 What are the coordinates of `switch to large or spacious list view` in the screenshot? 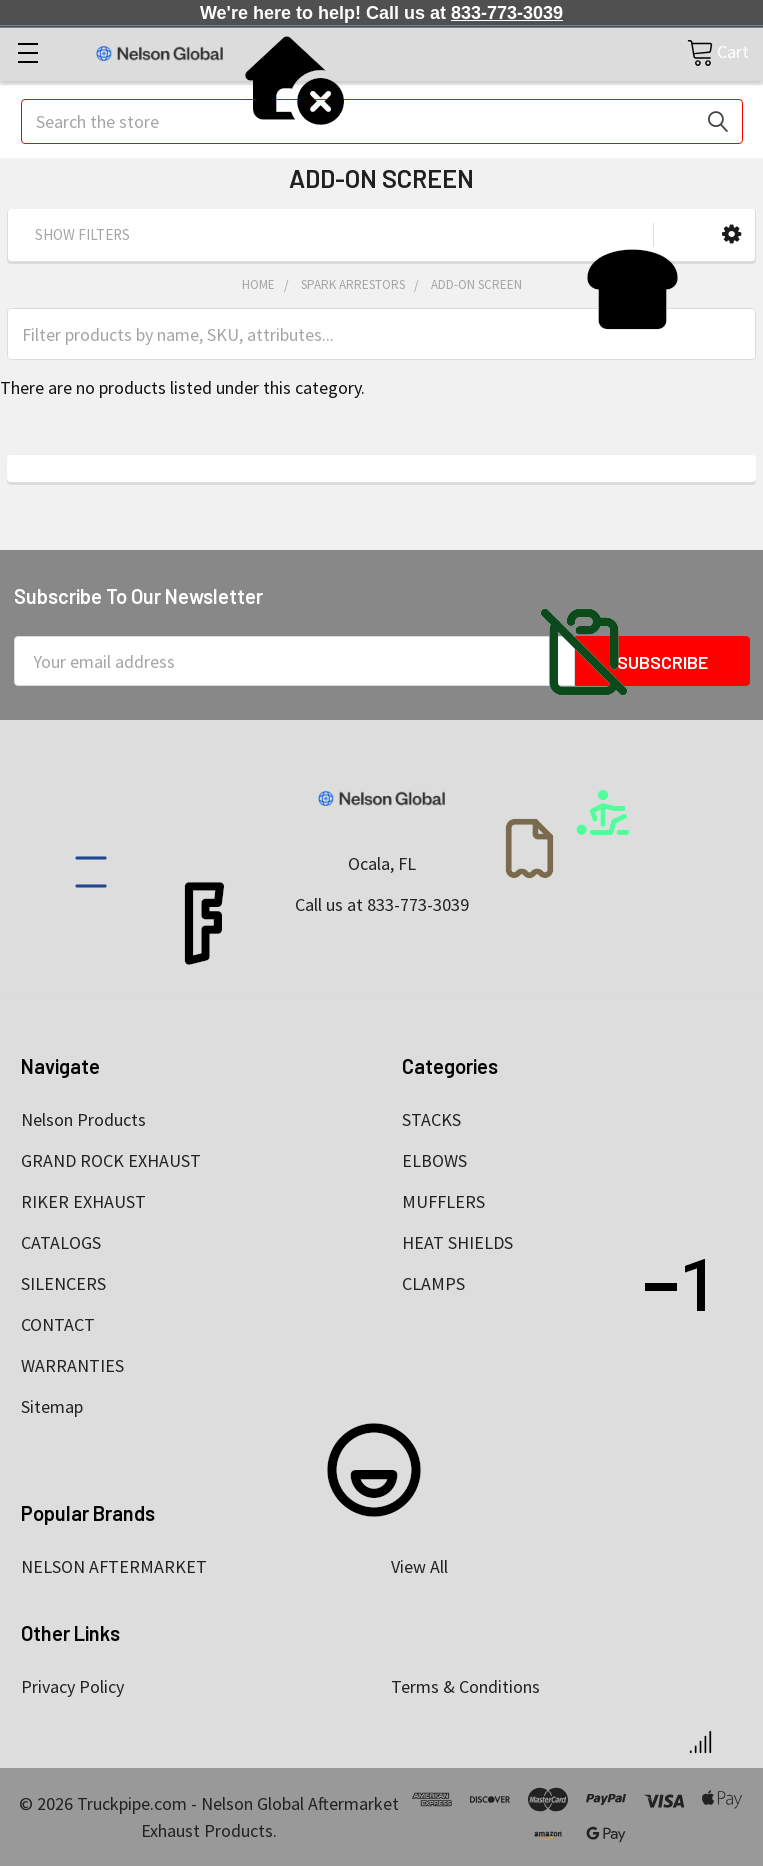 It's located at (91, 872).